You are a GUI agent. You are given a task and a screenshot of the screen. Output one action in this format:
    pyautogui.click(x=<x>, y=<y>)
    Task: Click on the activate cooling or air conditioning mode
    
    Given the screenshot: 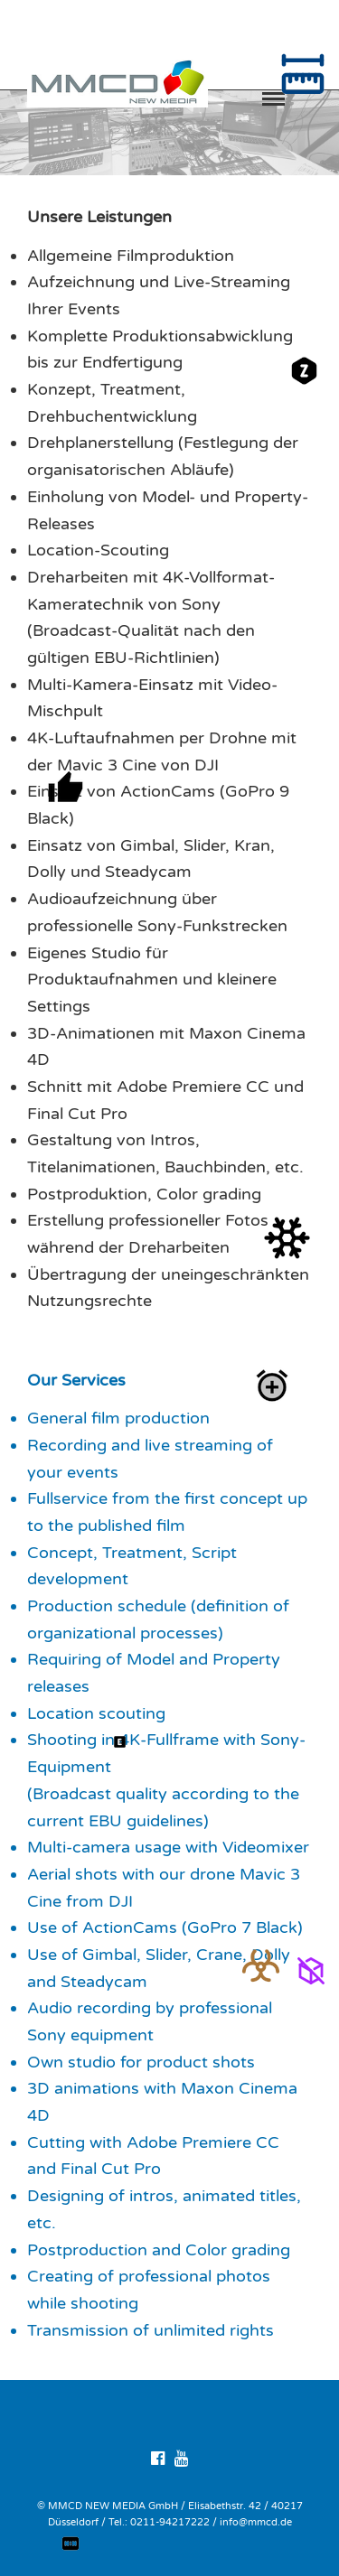 What is the action you would take?
    pyautogui.click(x=287, y=1237)
    